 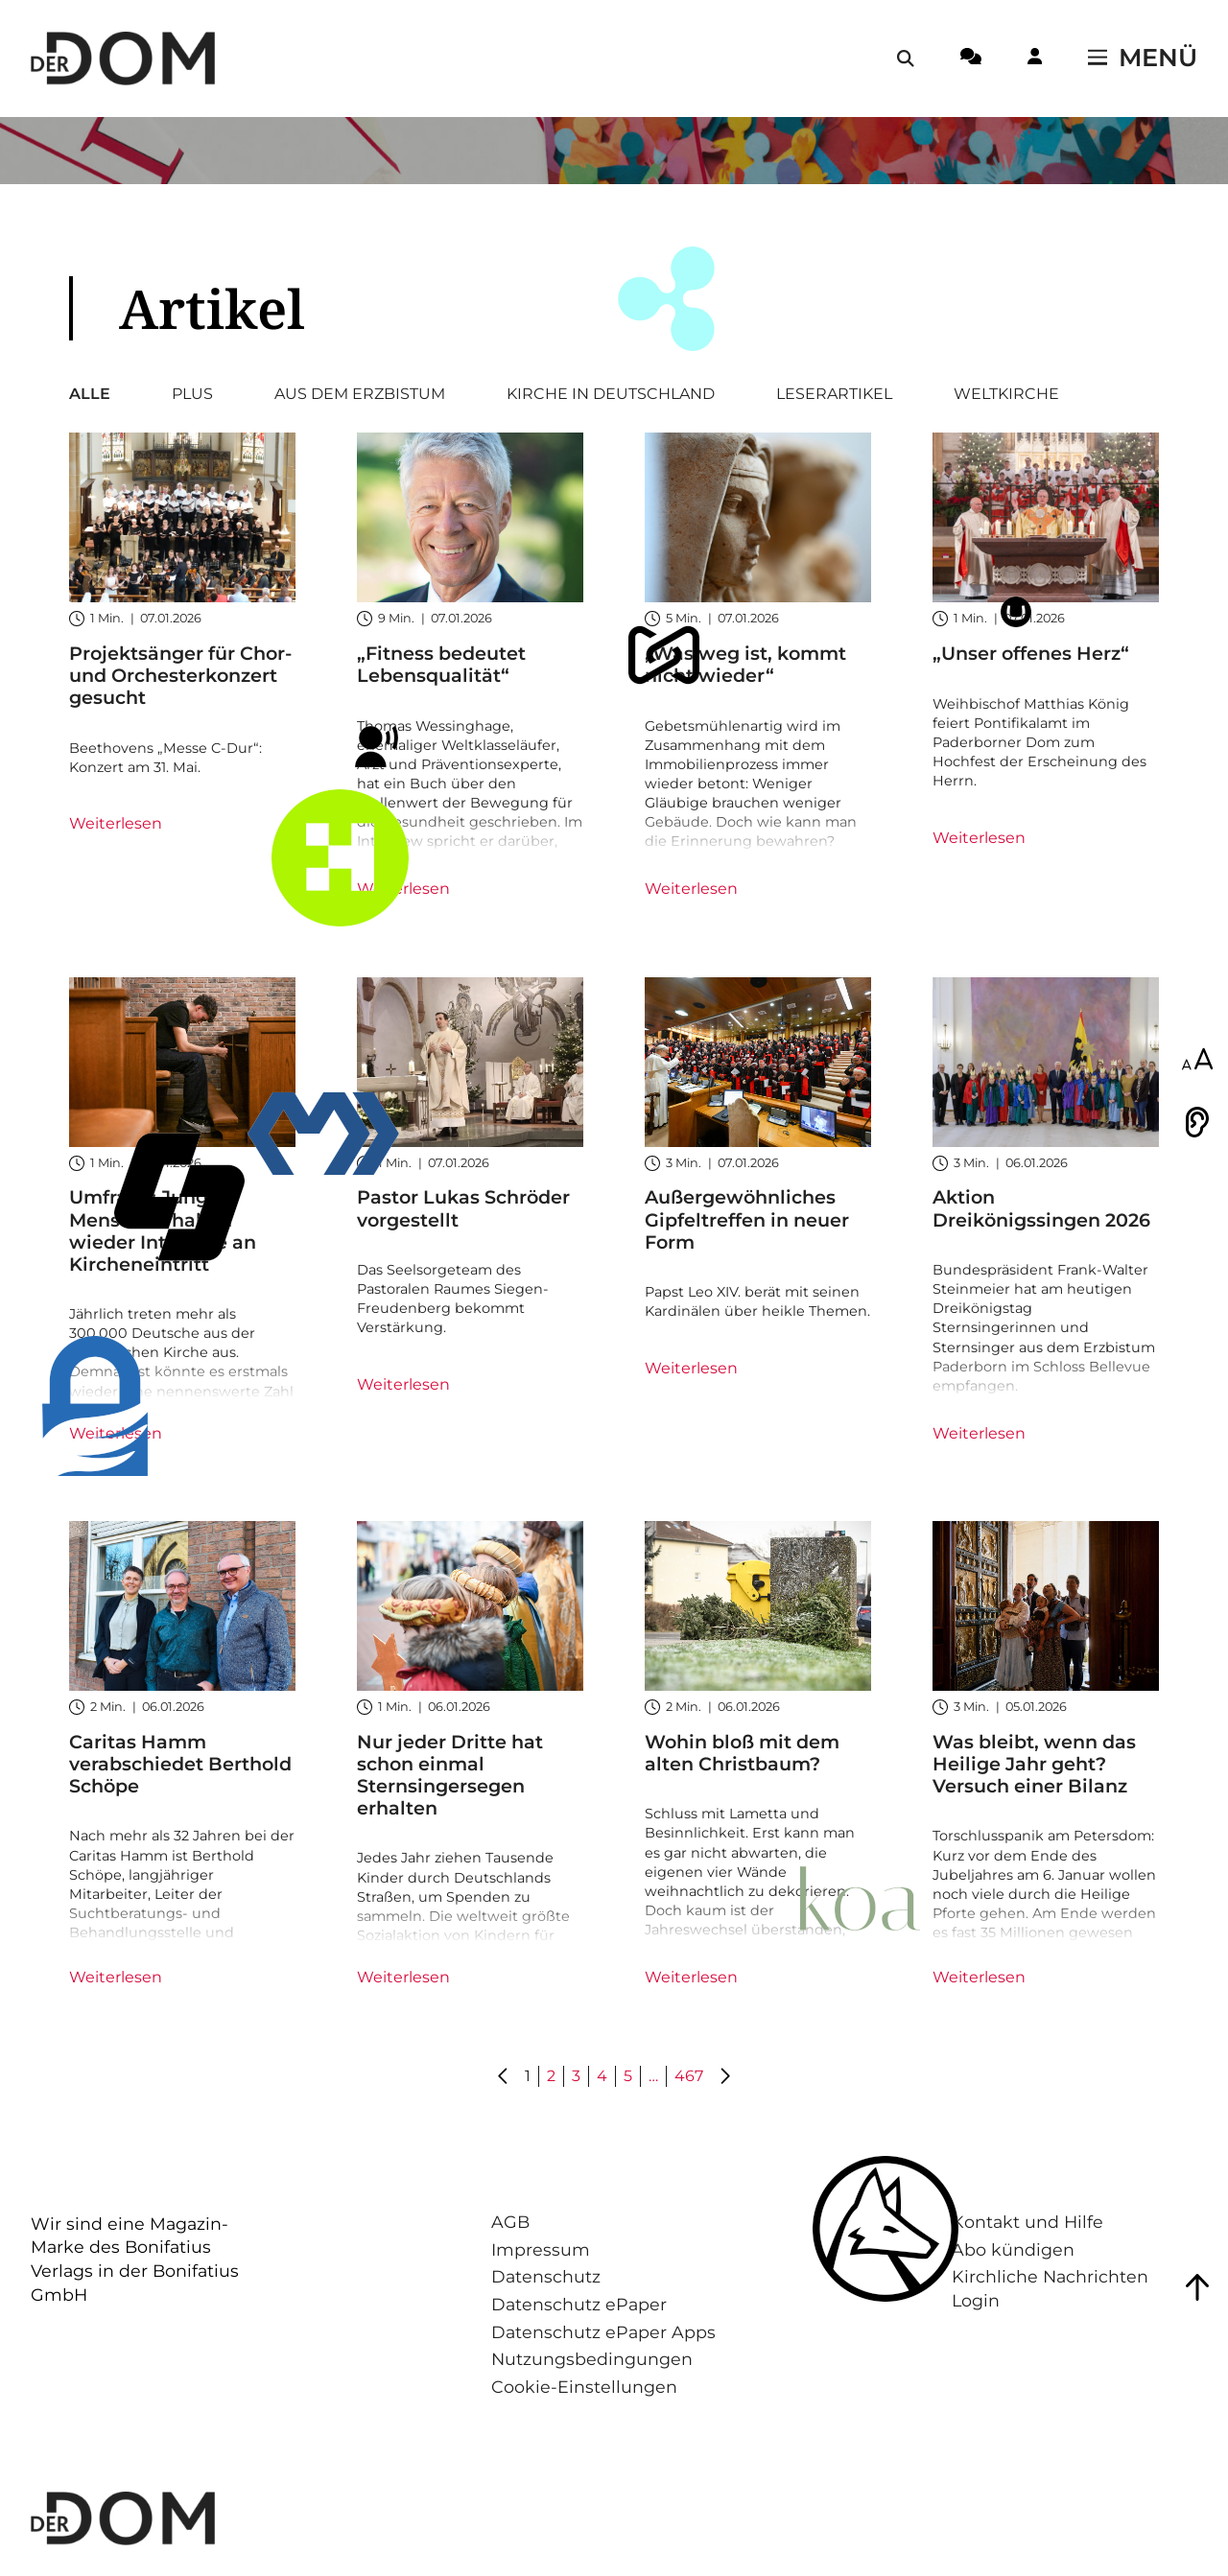 What do you see at coordinates (860, 1898) in the screenshot?
I see `navigate to the Koa framework homepage` at bounding box center [860, 1898].